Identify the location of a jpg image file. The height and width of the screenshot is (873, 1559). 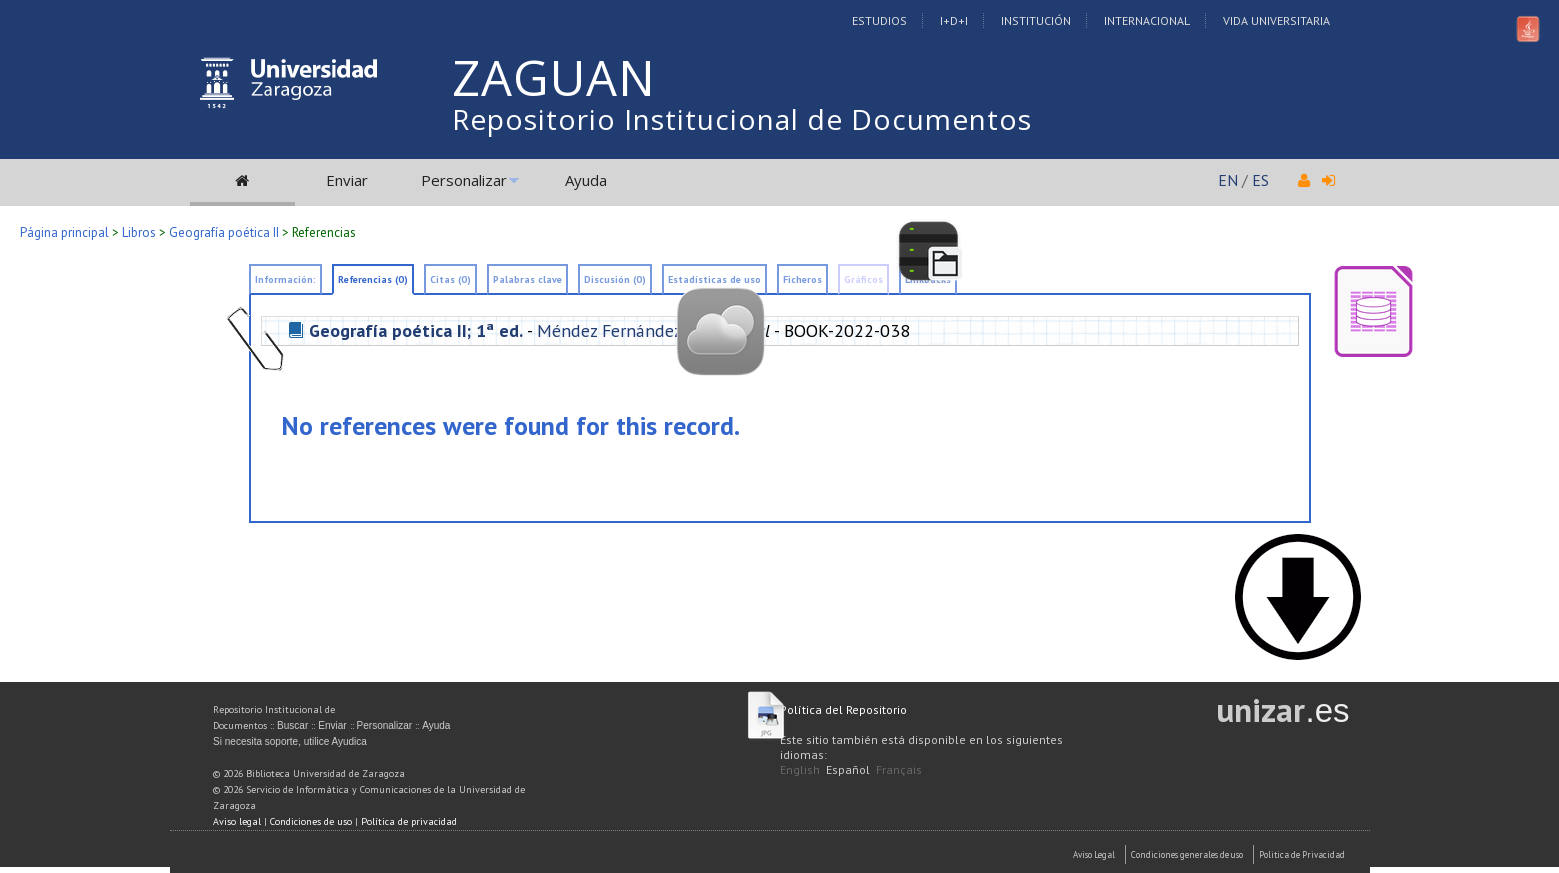
(766, 716).